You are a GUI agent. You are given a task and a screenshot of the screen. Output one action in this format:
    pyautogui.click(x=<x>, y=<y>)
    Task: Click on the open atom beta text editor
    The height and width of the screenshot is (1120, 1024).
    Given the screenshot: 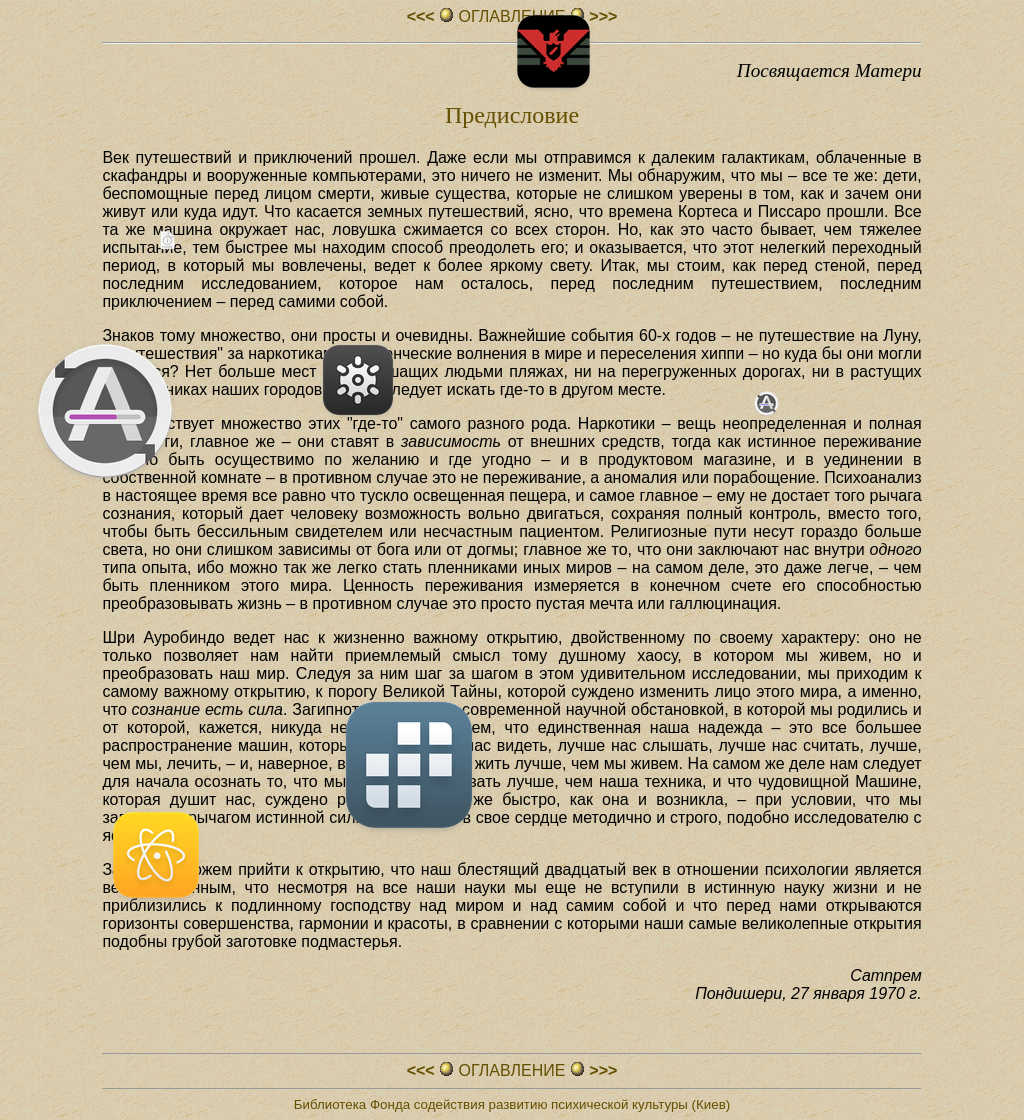 What is the action you would take?
    pyautogui.click(x=156, y=855)
    